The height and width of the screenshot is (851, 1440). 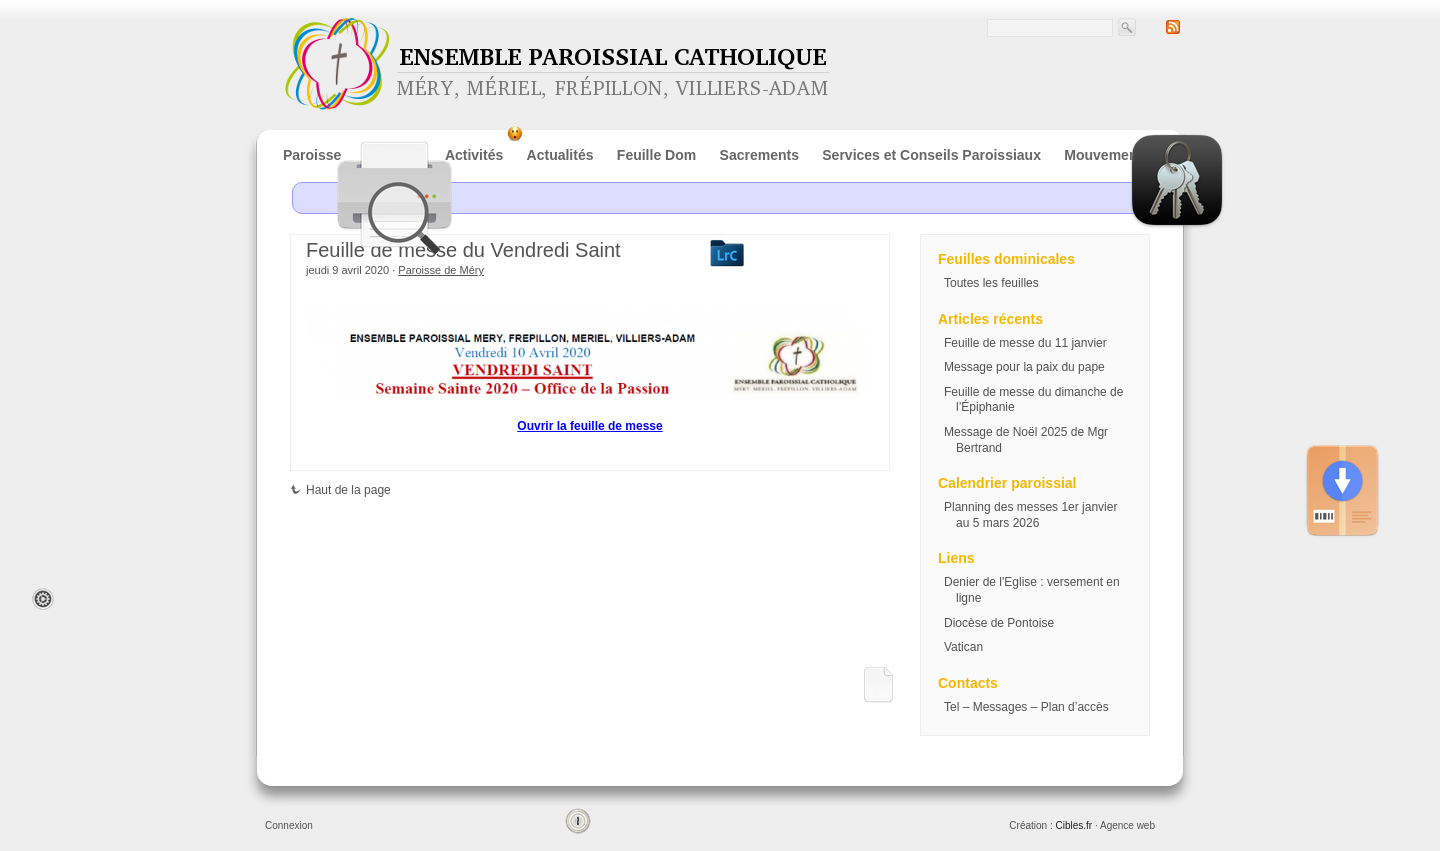 I want to click on open seahorse password and encryption key manager, so click(x=578, y=821).